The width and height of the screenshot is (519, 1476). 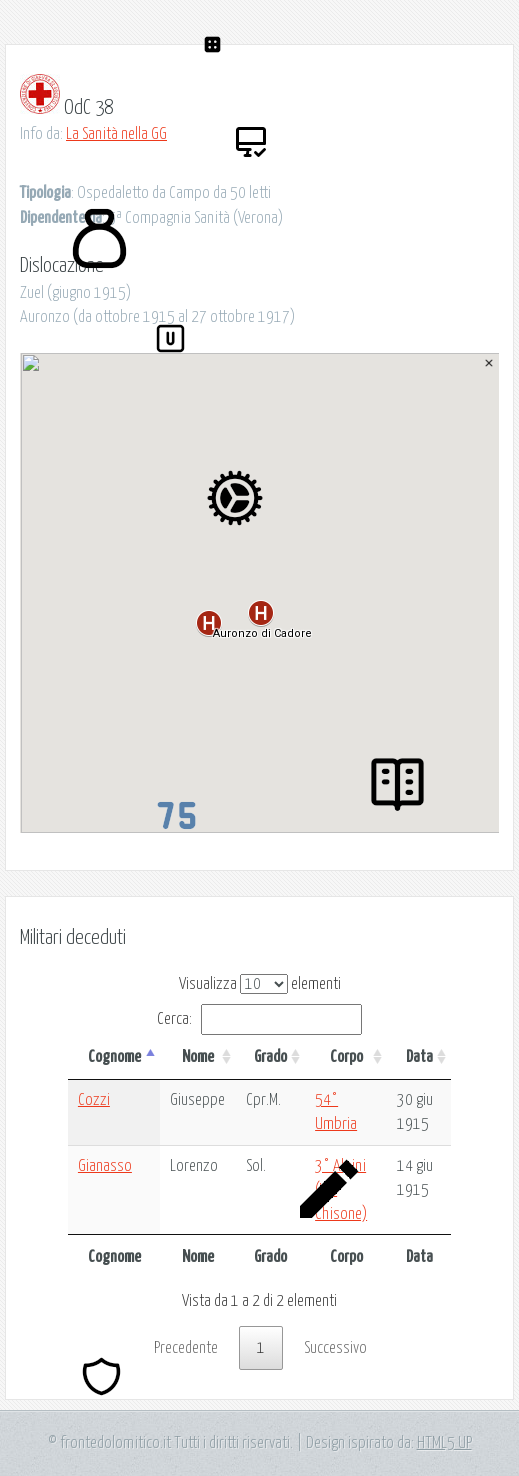 What do you see at coordinates (176, 815) in the screenshot?
I see `displays the number 75 as a badge or counter` at bounding box center [176, 815].